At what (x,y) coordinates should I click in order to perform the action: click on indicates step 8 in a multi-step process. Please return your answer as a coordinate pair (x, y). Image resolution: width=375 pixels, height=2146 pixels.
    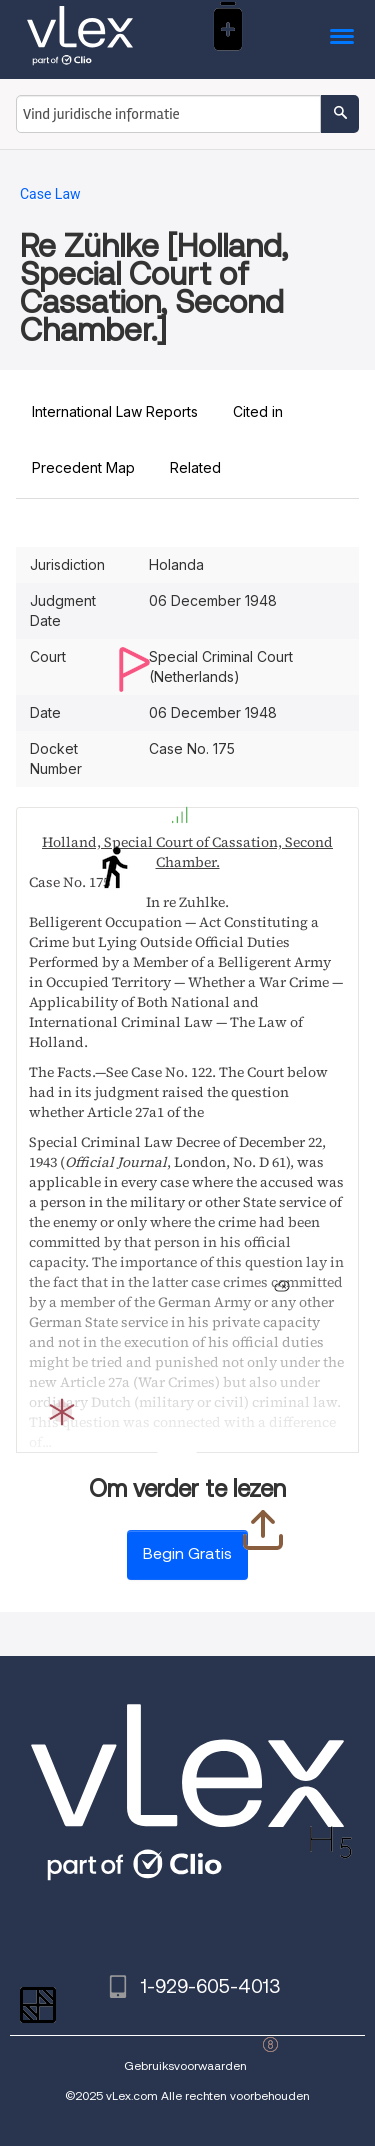
    Looking at the image, I should click on (270, 2044).